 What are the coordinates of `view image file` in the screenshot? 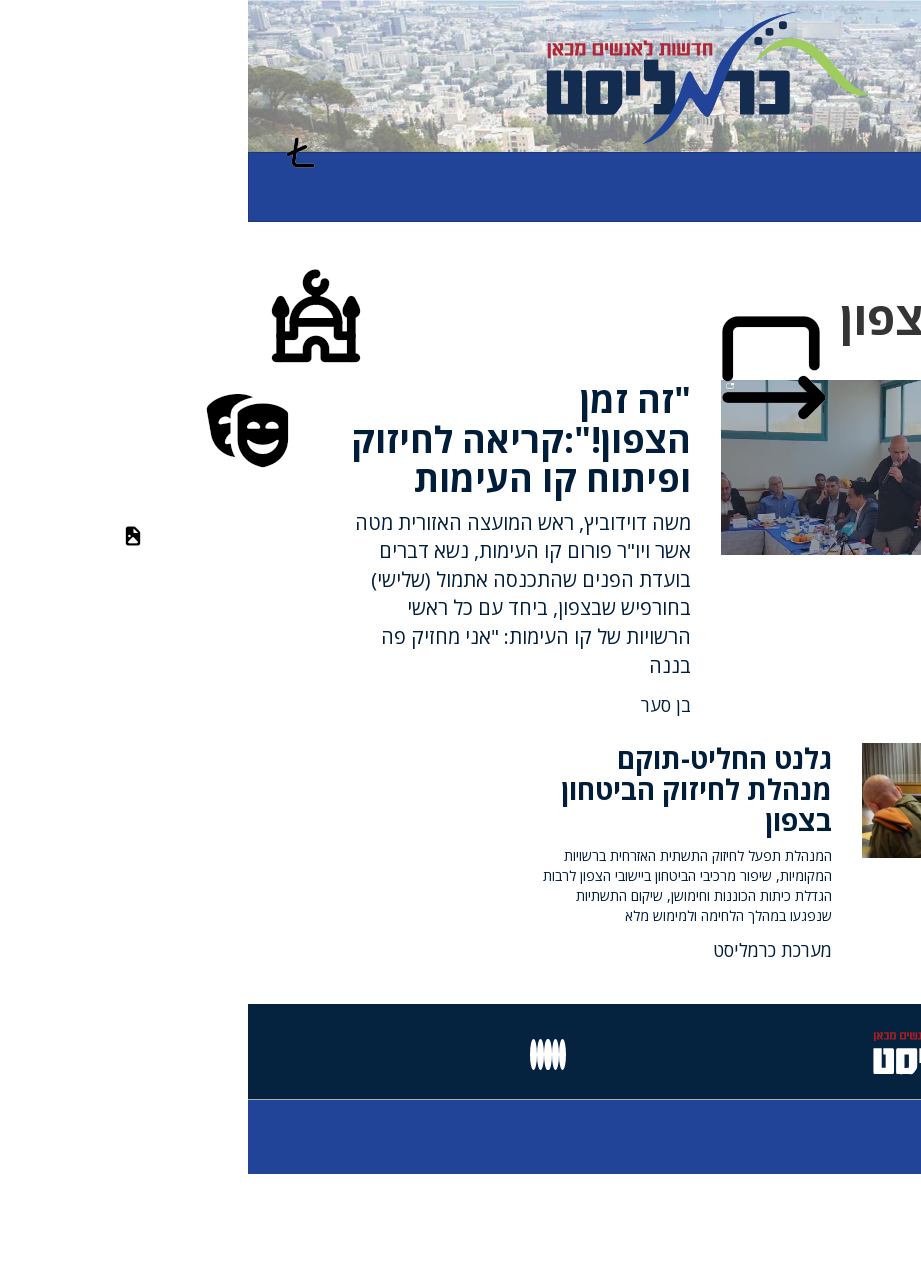 It's located at (133, 536).